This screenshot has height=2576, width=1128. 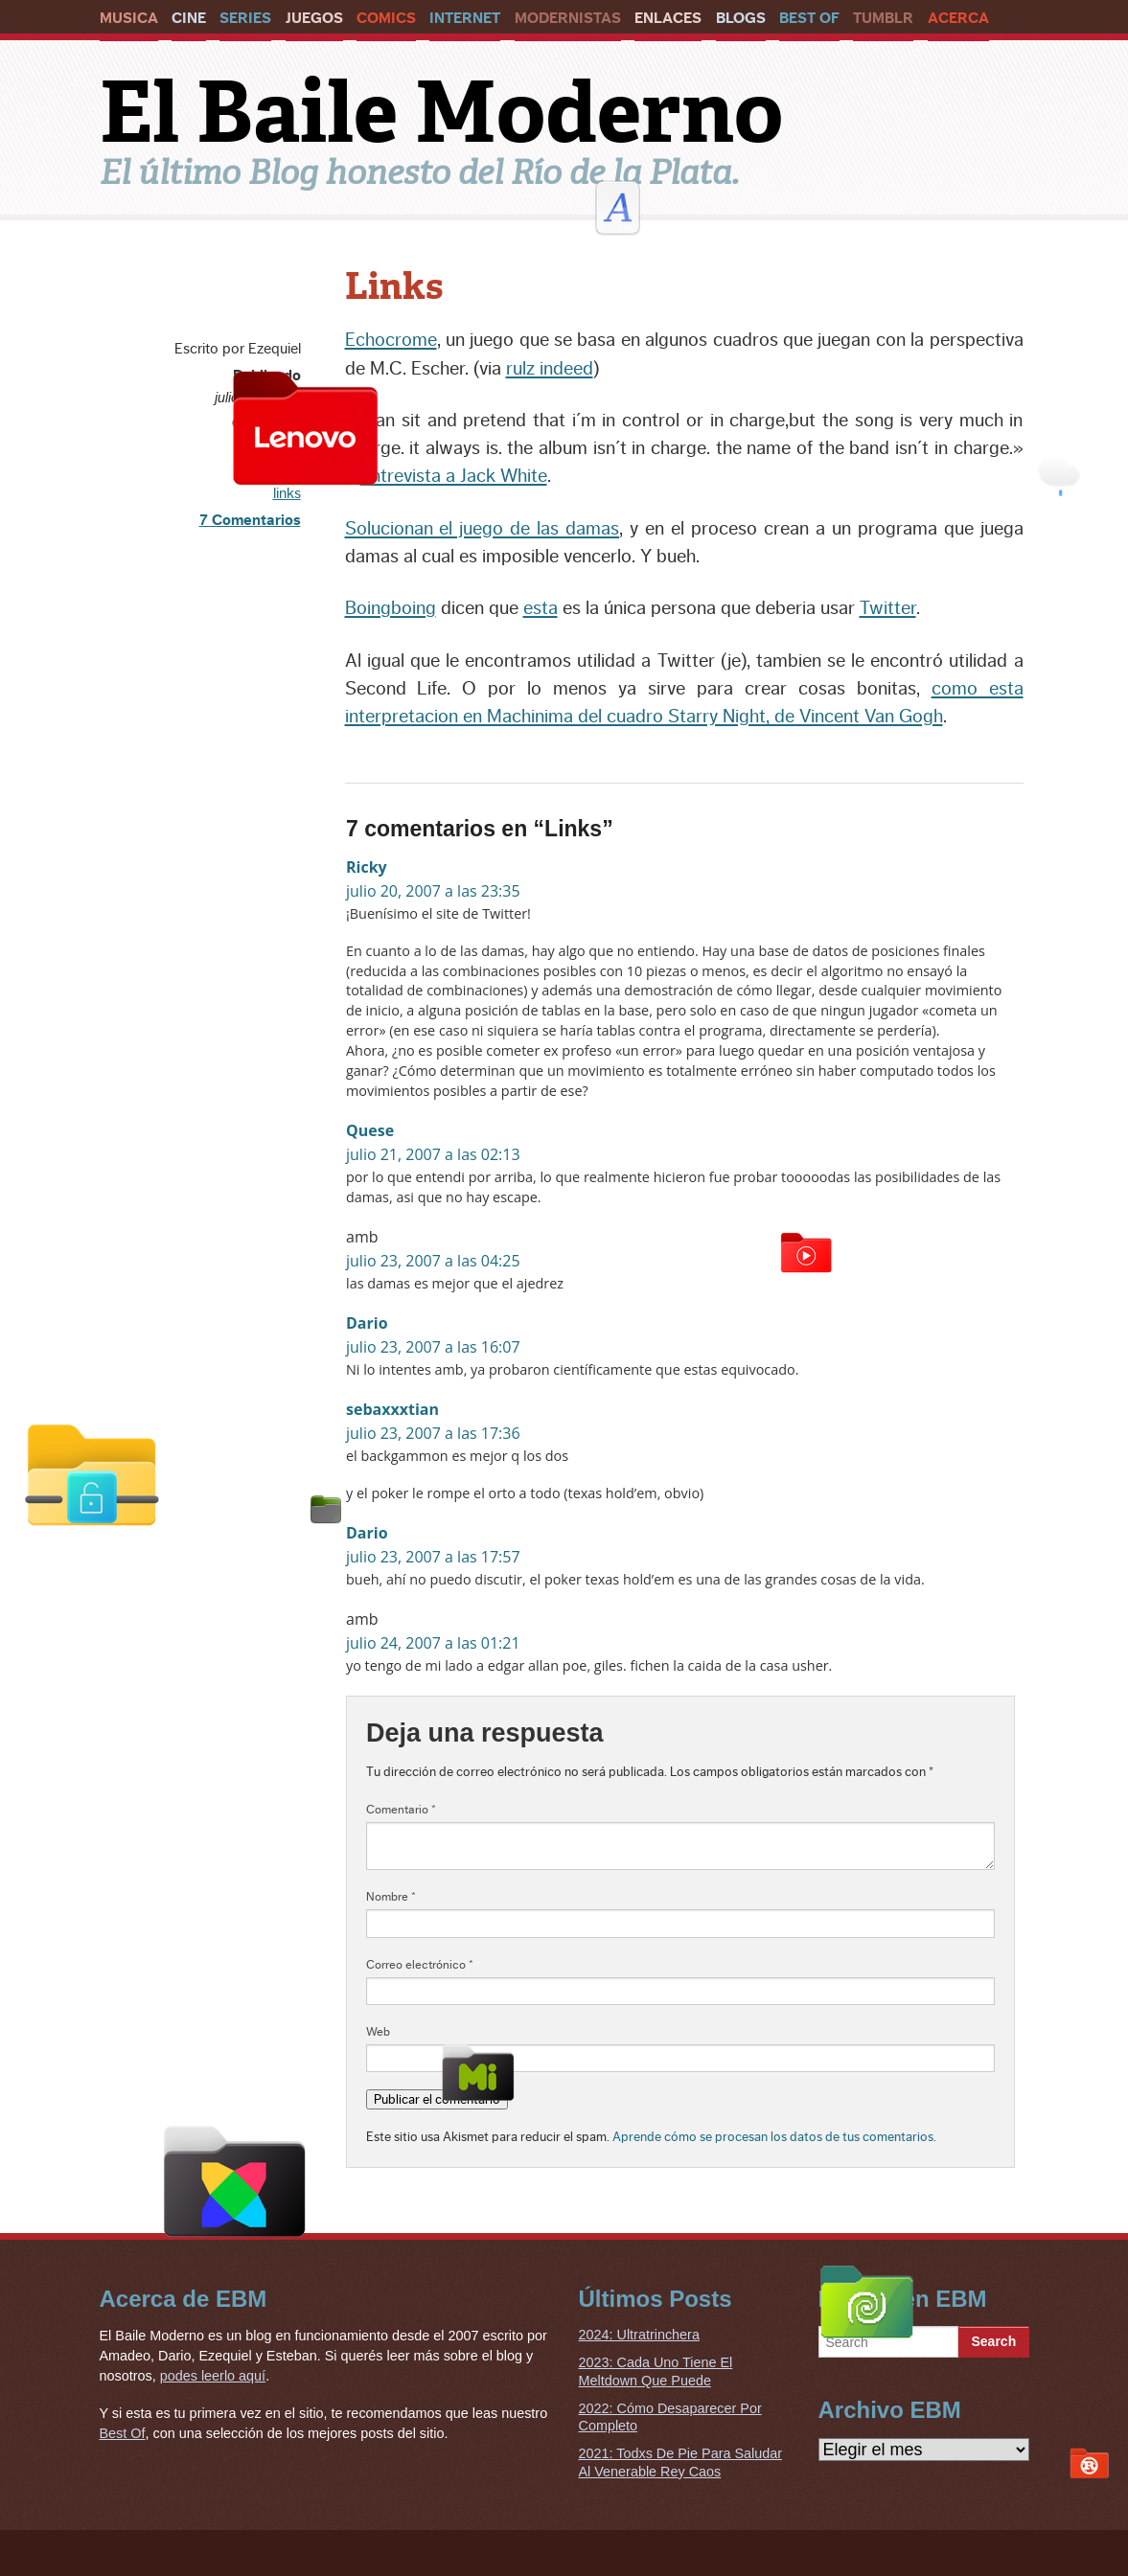 What do you see at coordinates (1089, 2464) in the screenshot?
I see `open folder containing rust programming projects` at bounding box center [1089, 2464].